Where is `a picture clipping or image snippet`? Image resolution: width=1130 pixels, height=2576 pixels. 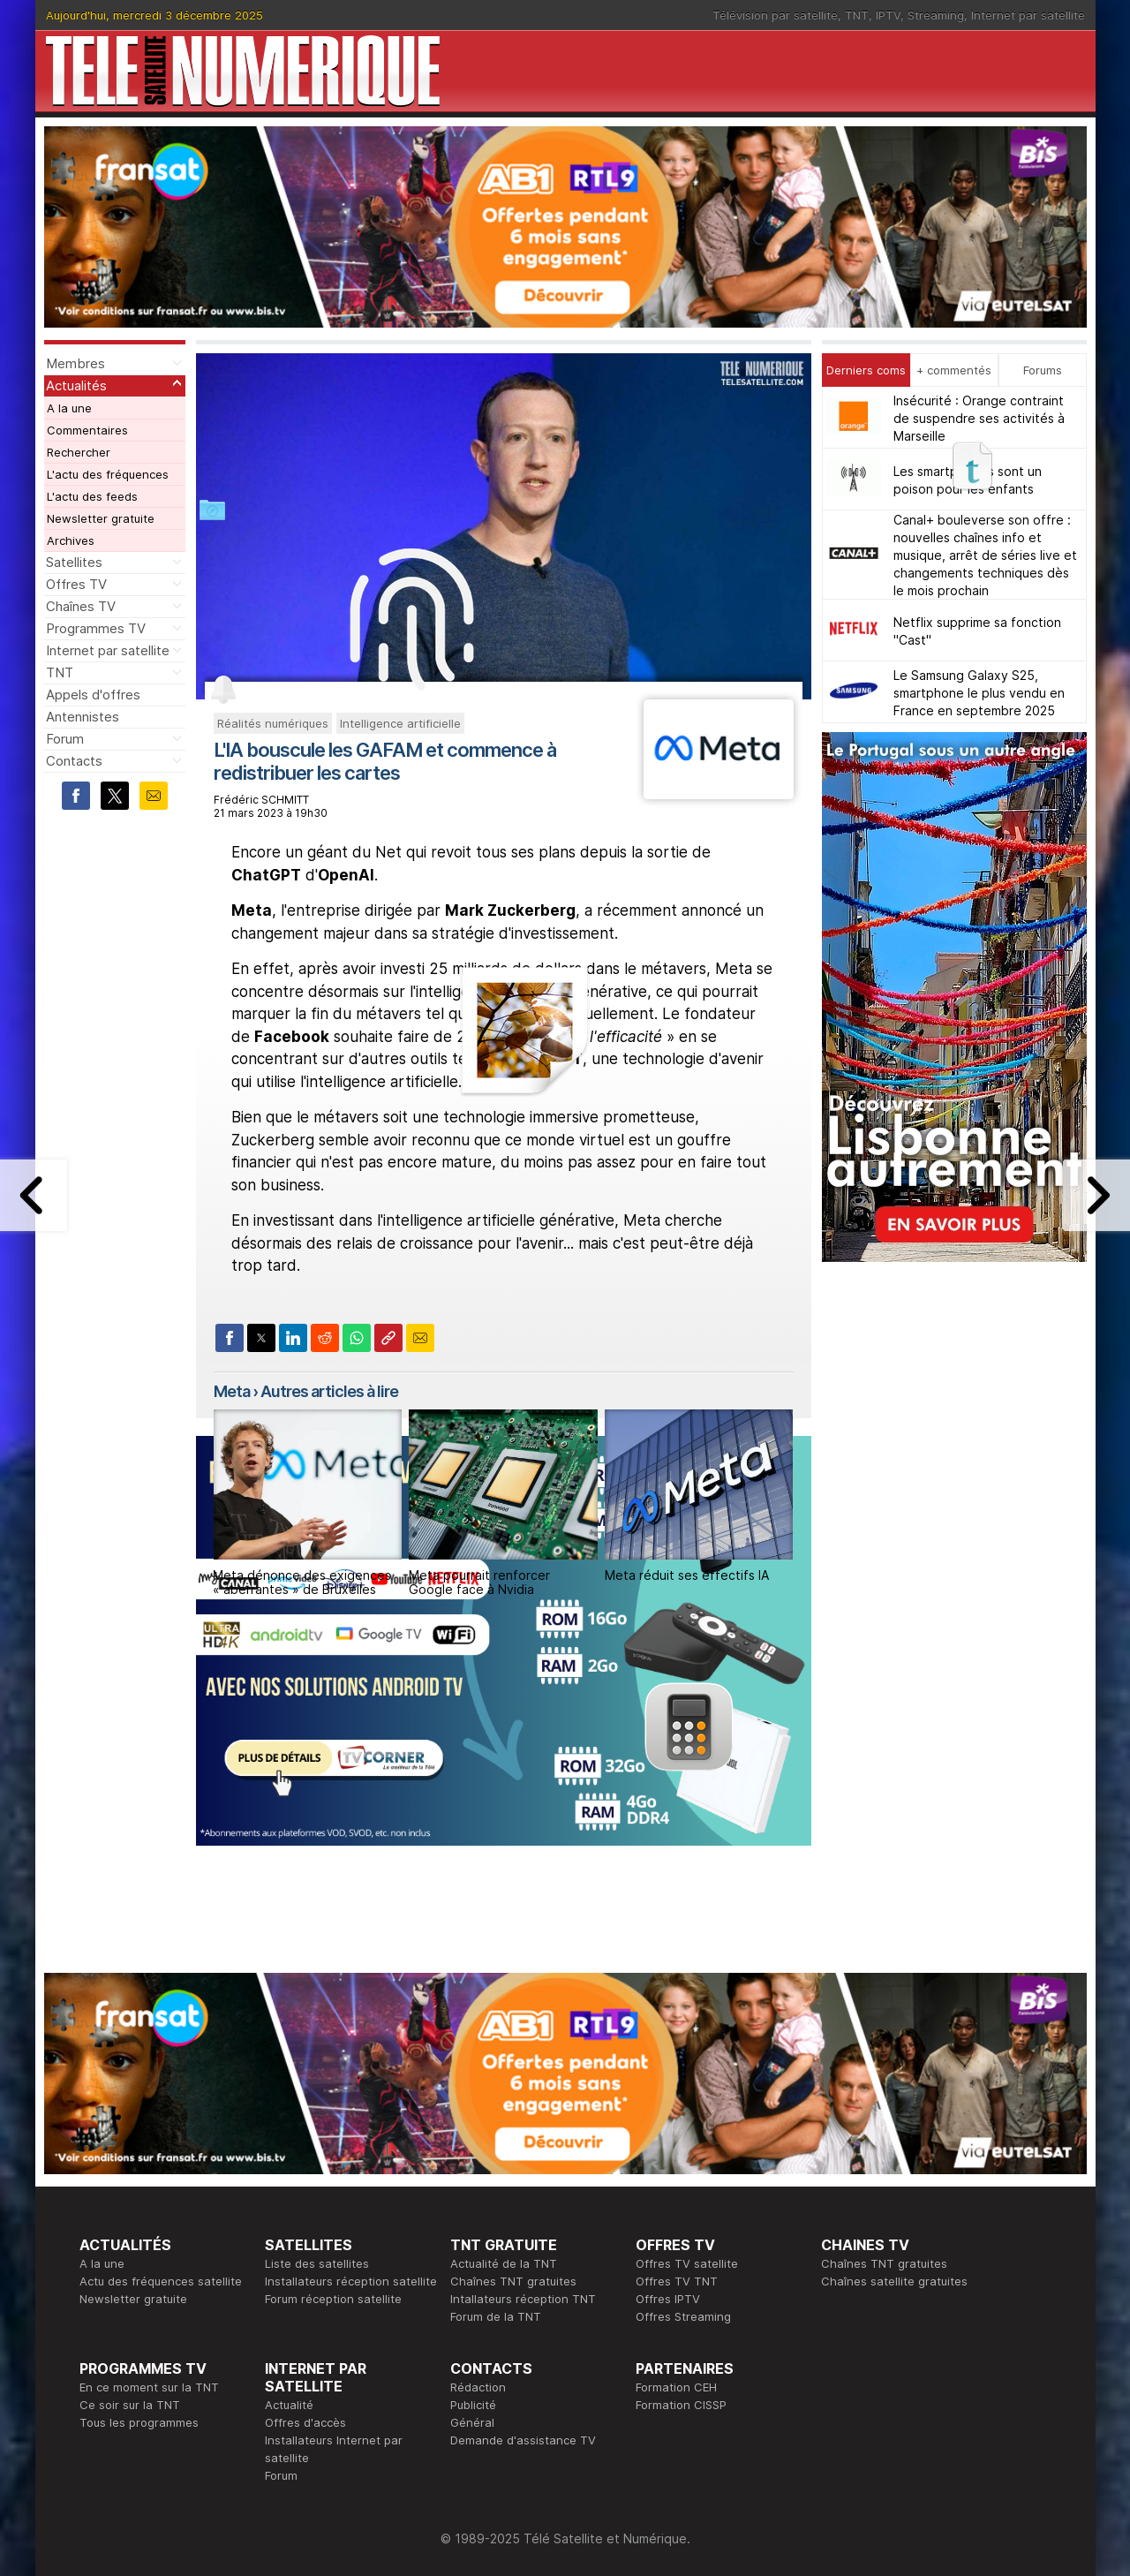
a picture clipping or image snippet is located at coordinates (524, 1033).